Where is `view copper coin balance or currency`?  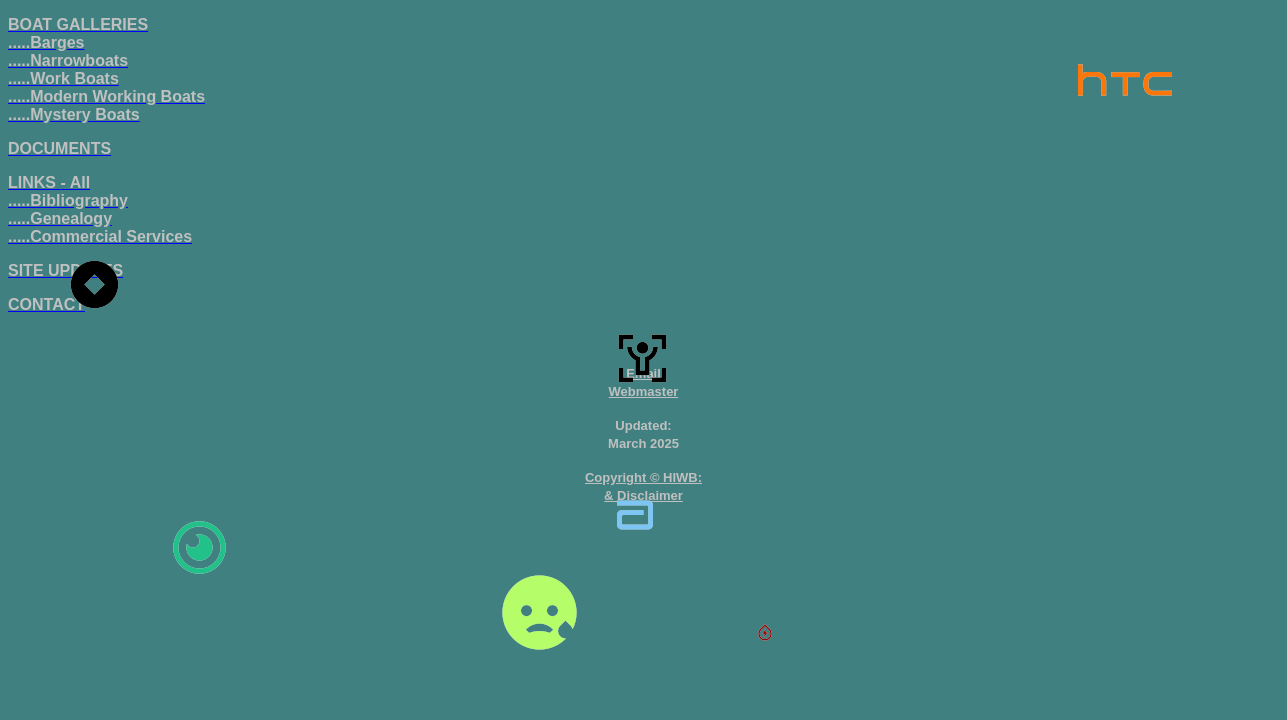 view copper coin balance or currency is located at coordinates (94, 284).